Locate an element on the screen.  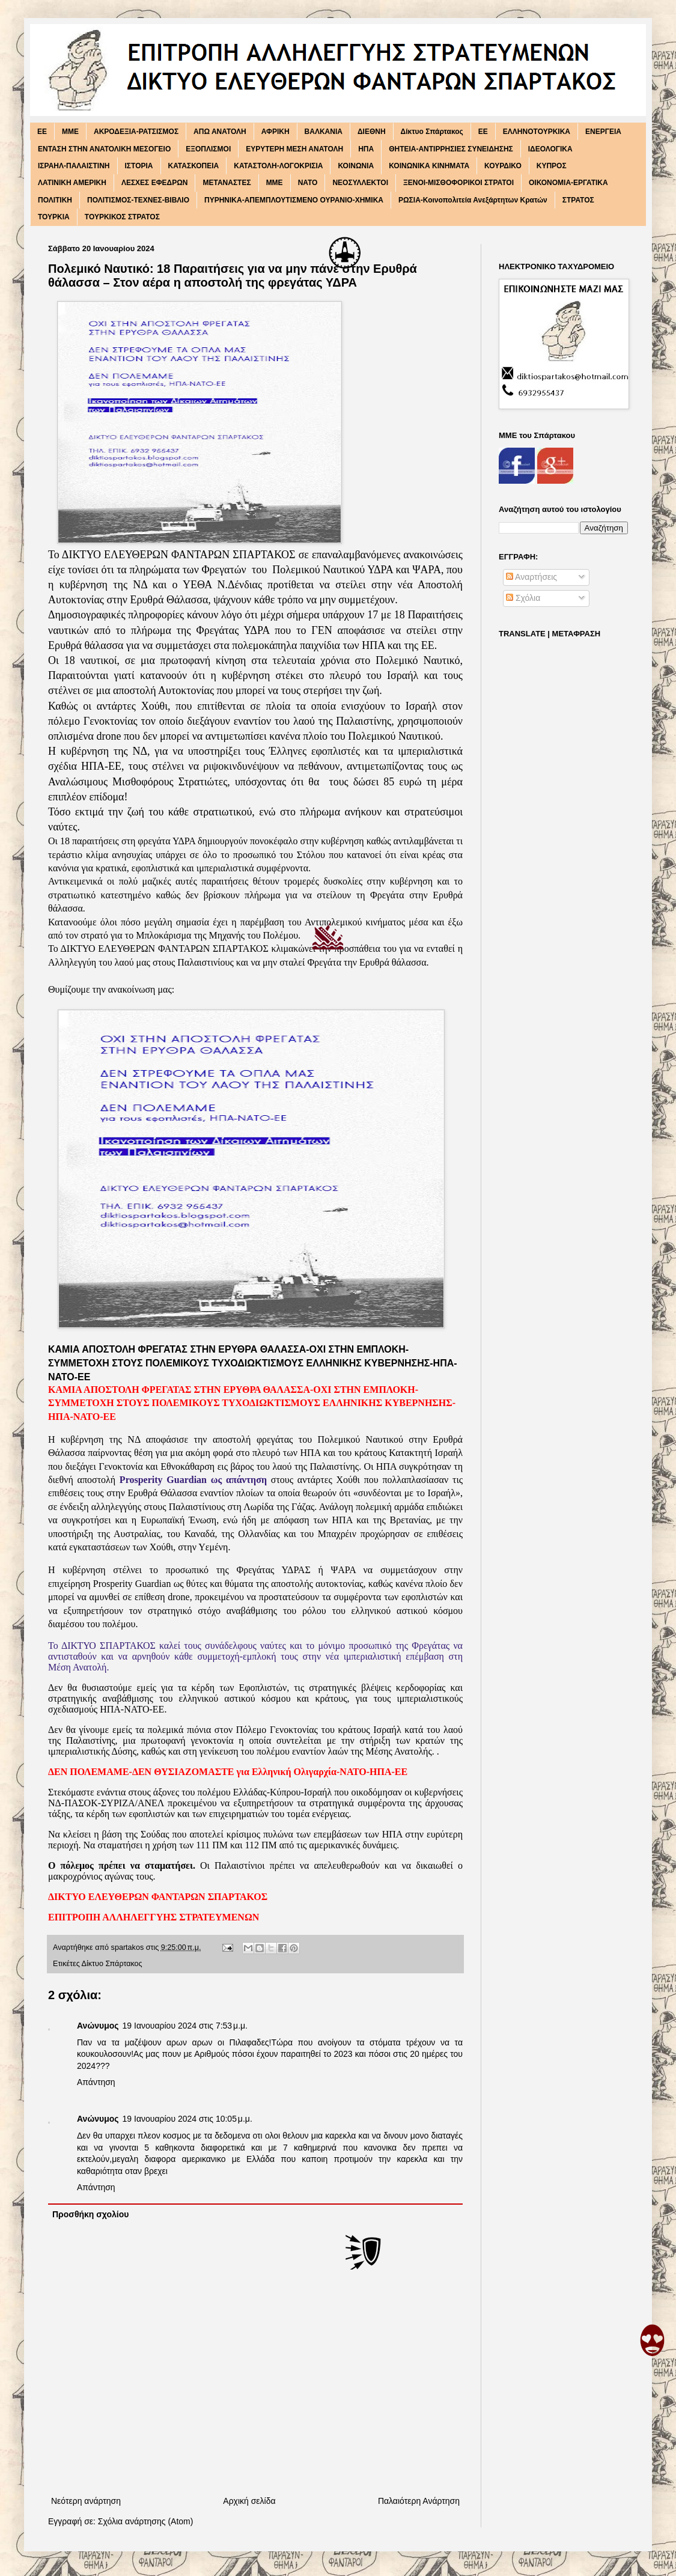
indicates a "love" or "smitten" reaction is located at coordinates (652, 2340).